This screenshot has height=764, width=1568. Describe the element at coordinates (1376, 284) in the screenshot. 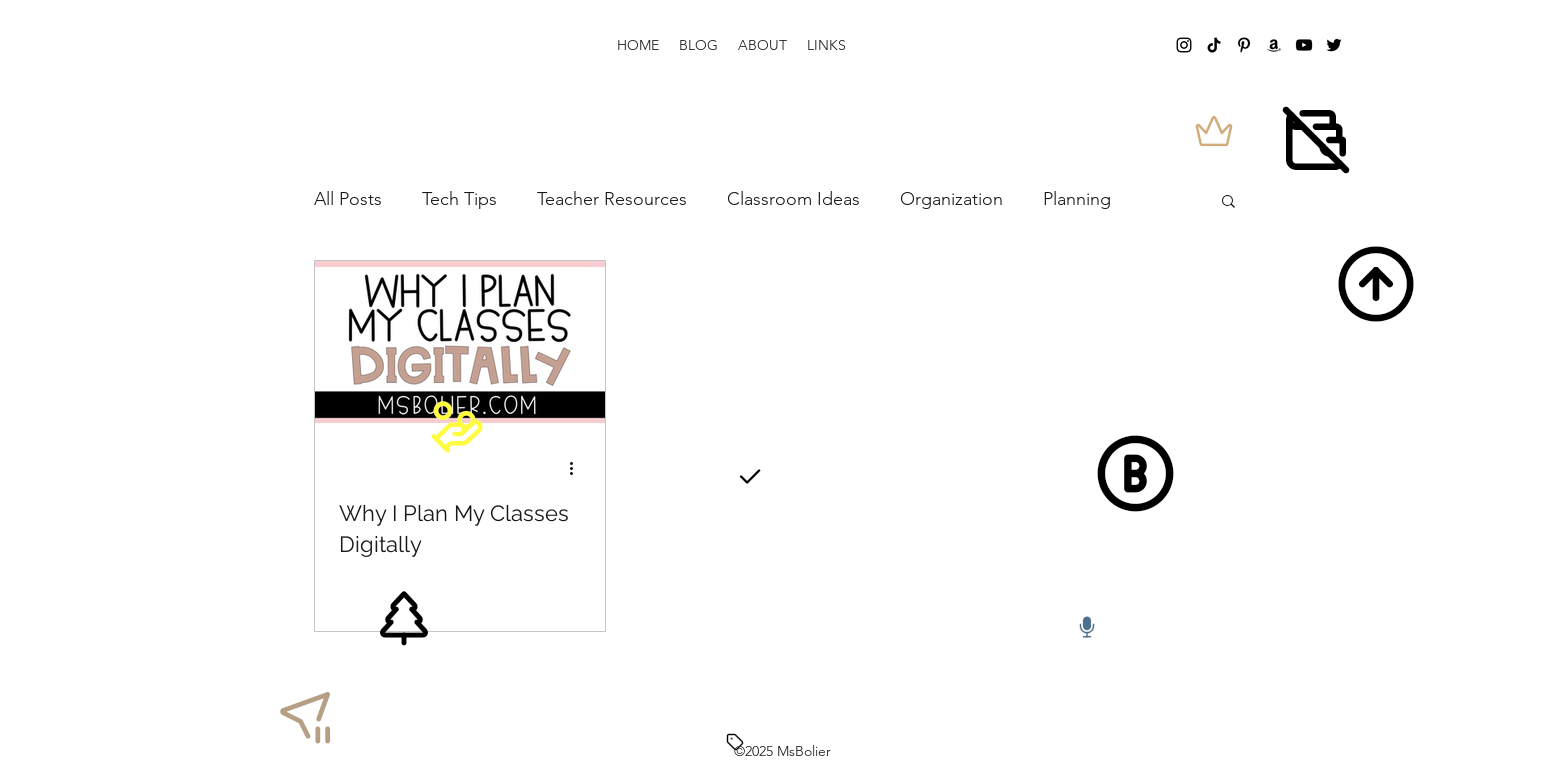

I see `scroll to top of page` at that location.